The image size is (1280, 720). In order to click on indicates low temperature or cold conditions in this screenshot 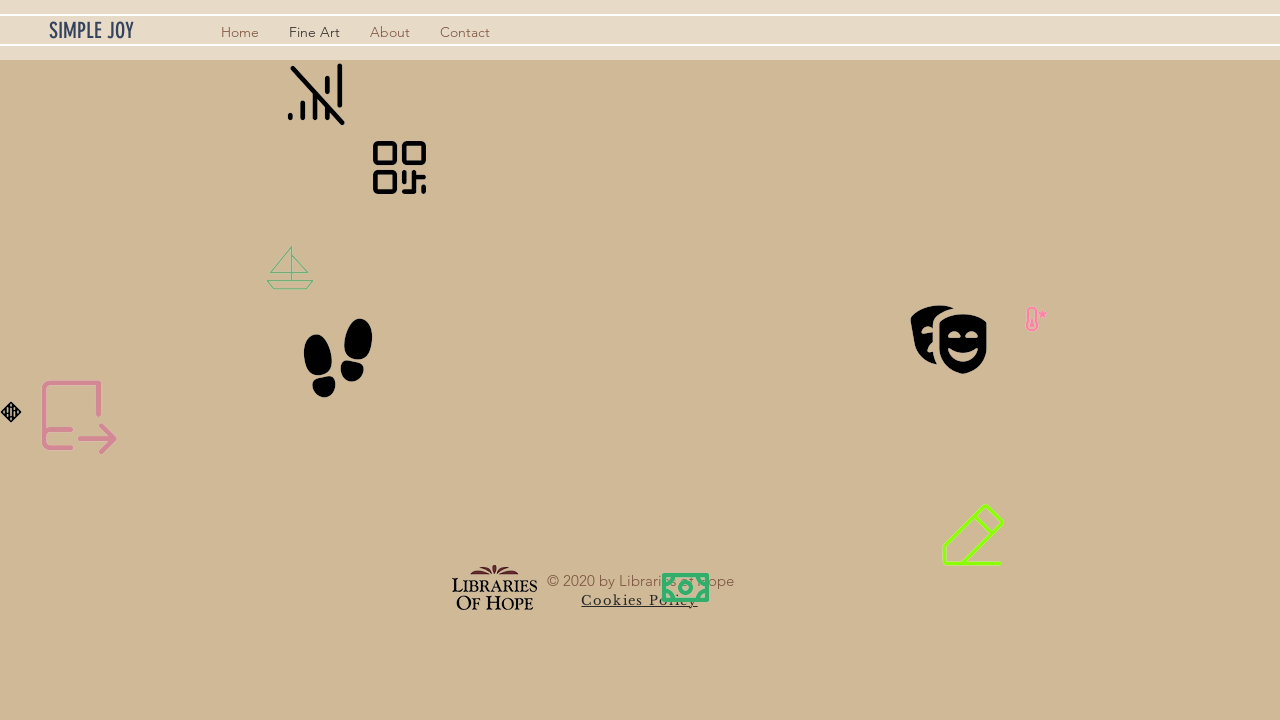, I will do `click(1034, 319)`.